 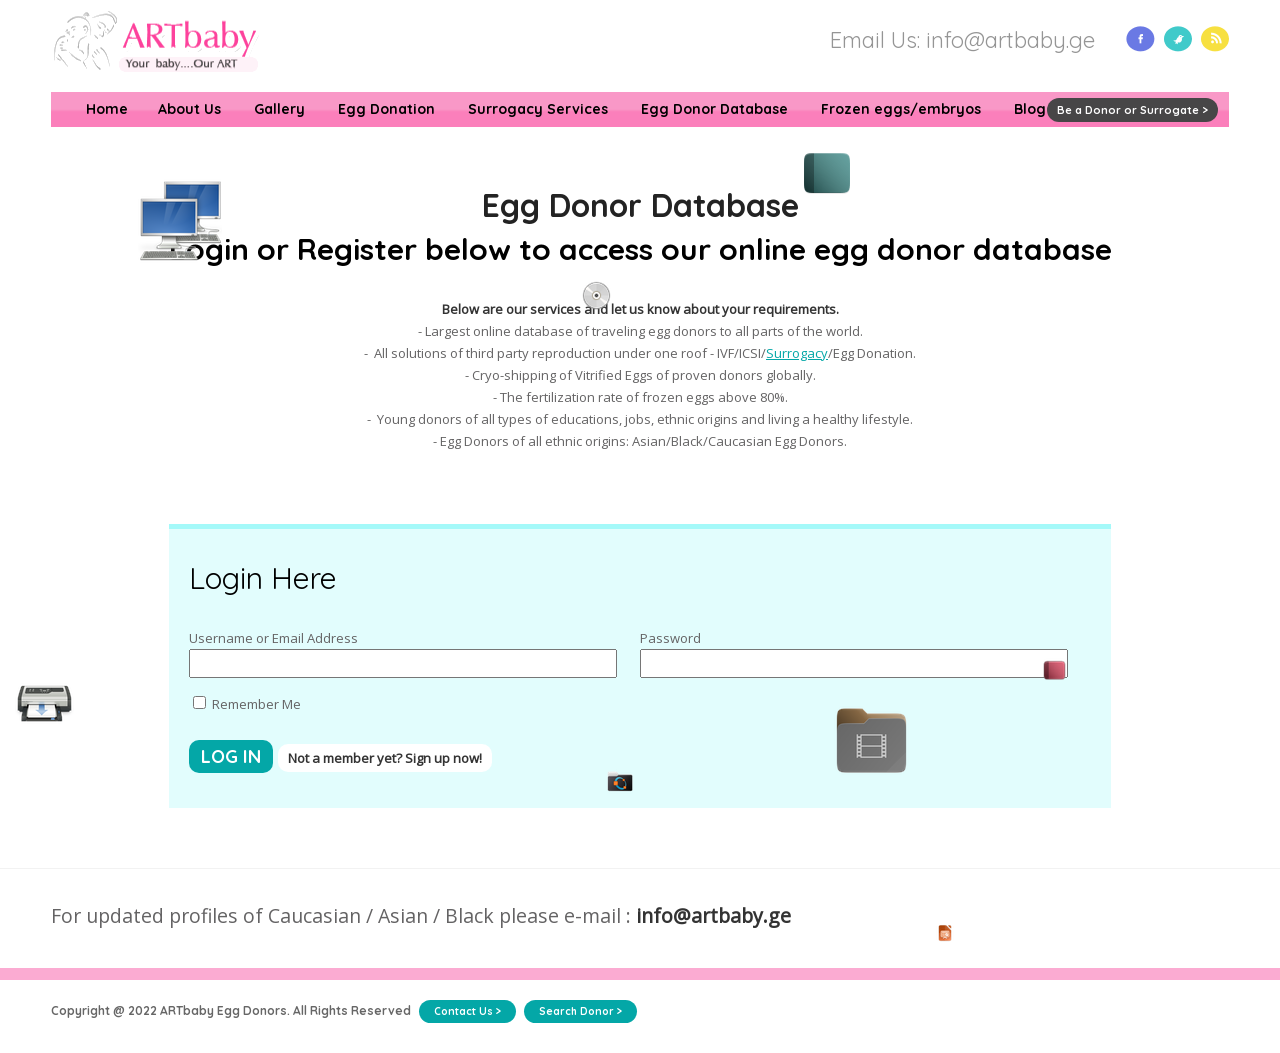 I want to click on indicates a document is currently printing, so click(x=44, y=702).